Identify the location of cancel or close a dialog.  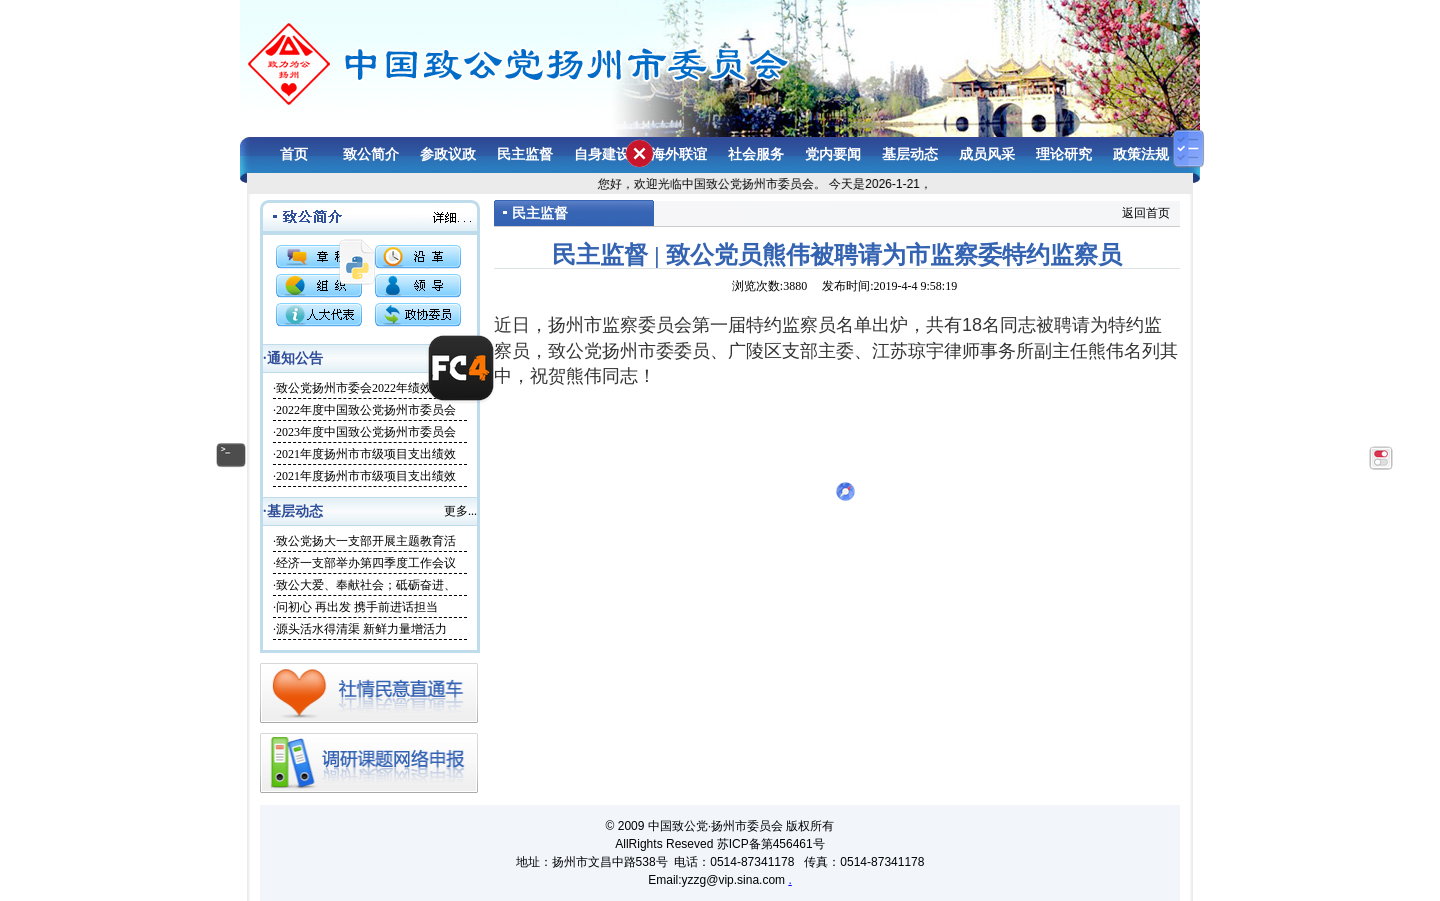
(639, 153).